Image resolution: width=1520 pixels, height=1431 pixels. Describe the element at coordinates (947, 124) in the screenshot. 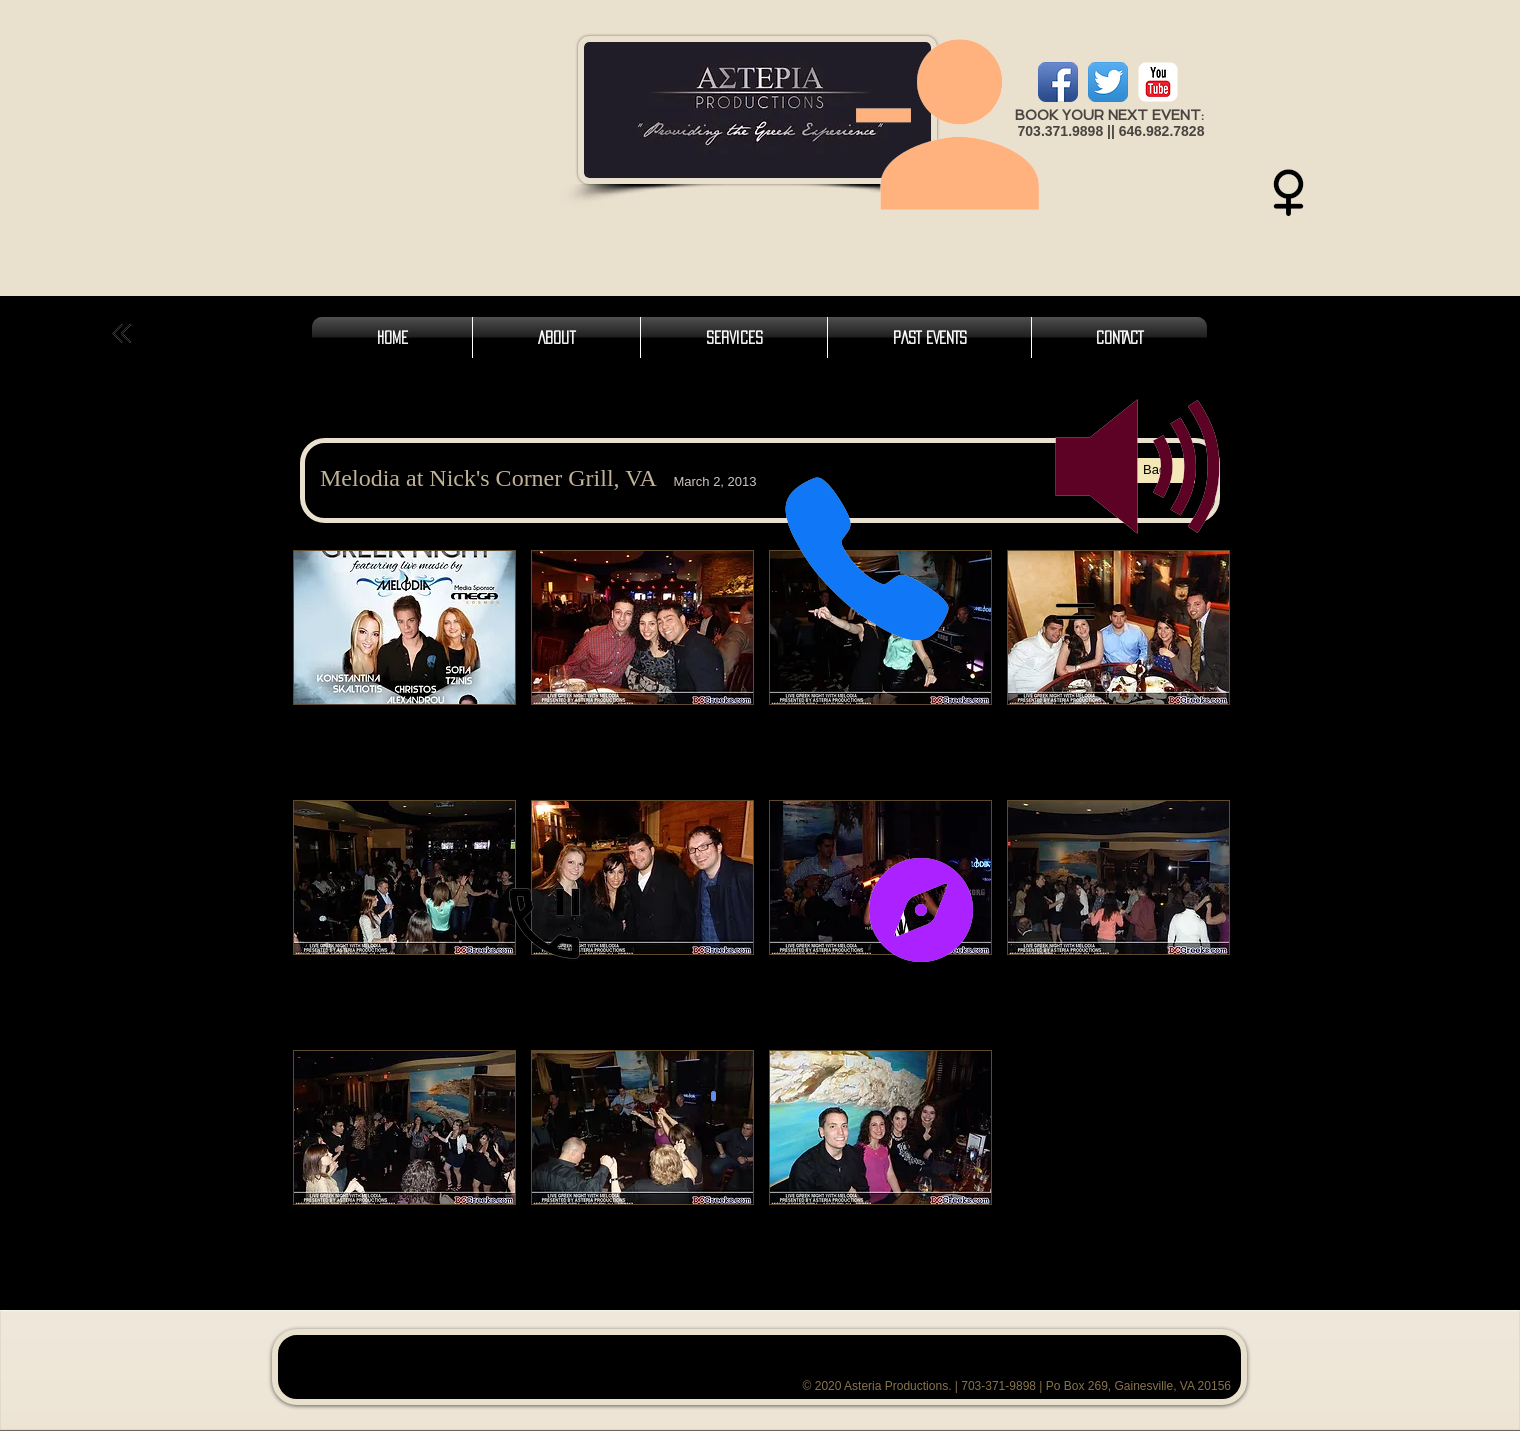

I see `remove a contact or friend` at that location.